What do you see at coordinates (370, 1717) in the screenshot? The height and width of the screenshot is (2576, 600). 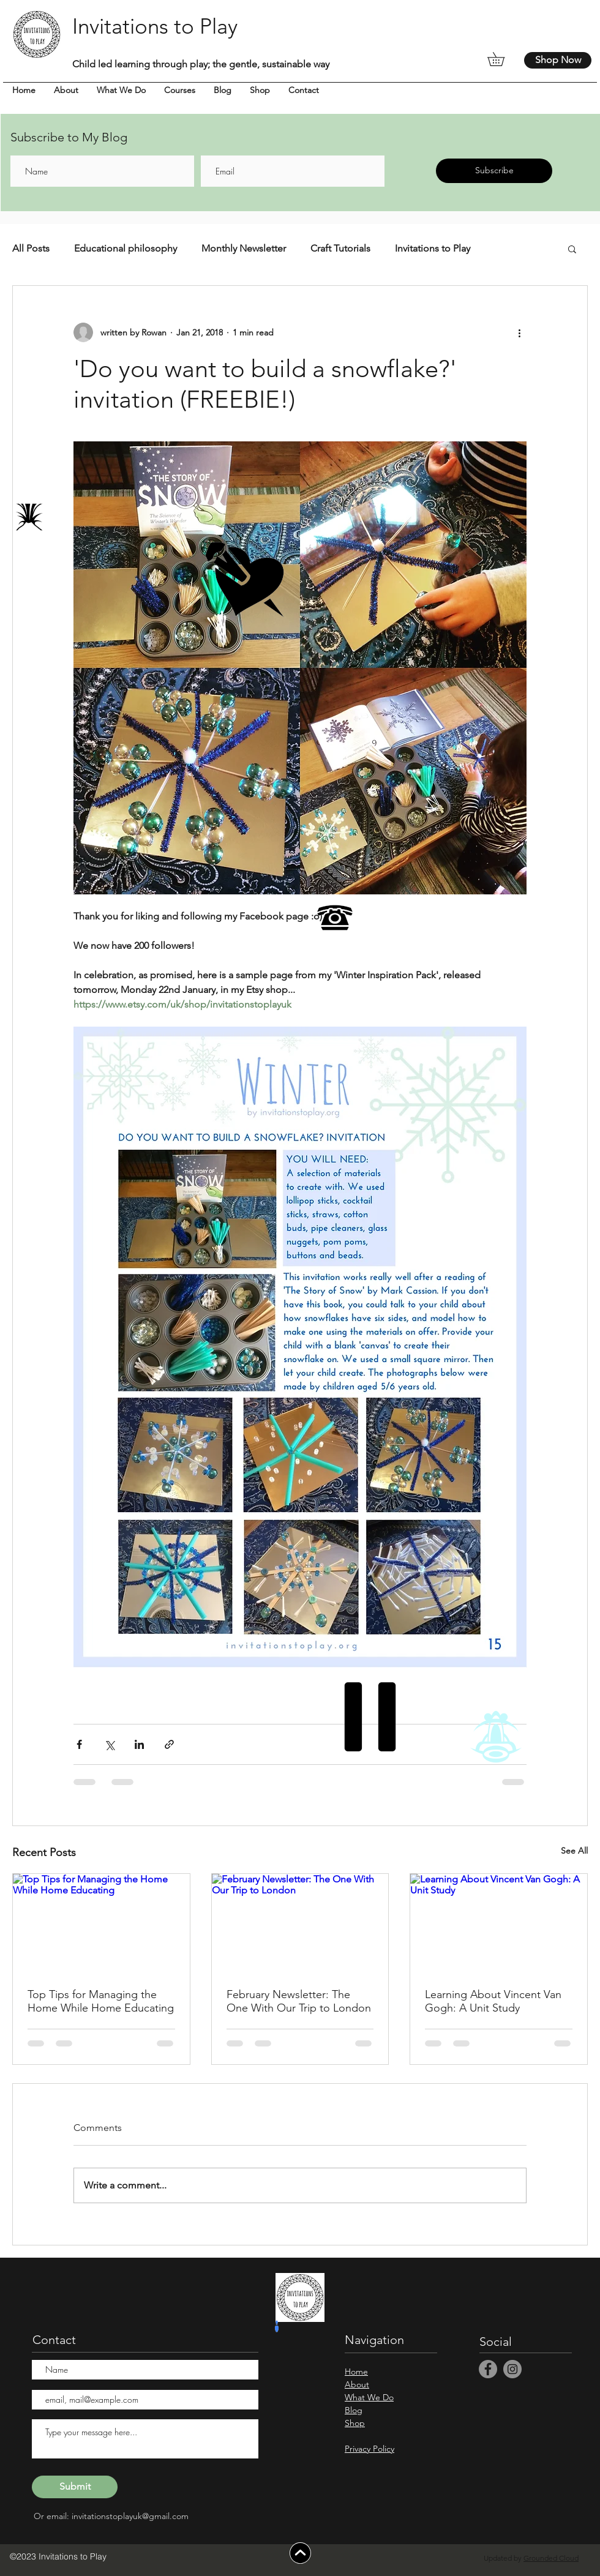 I see `pause media playback` at bounding box center [370, 1717].